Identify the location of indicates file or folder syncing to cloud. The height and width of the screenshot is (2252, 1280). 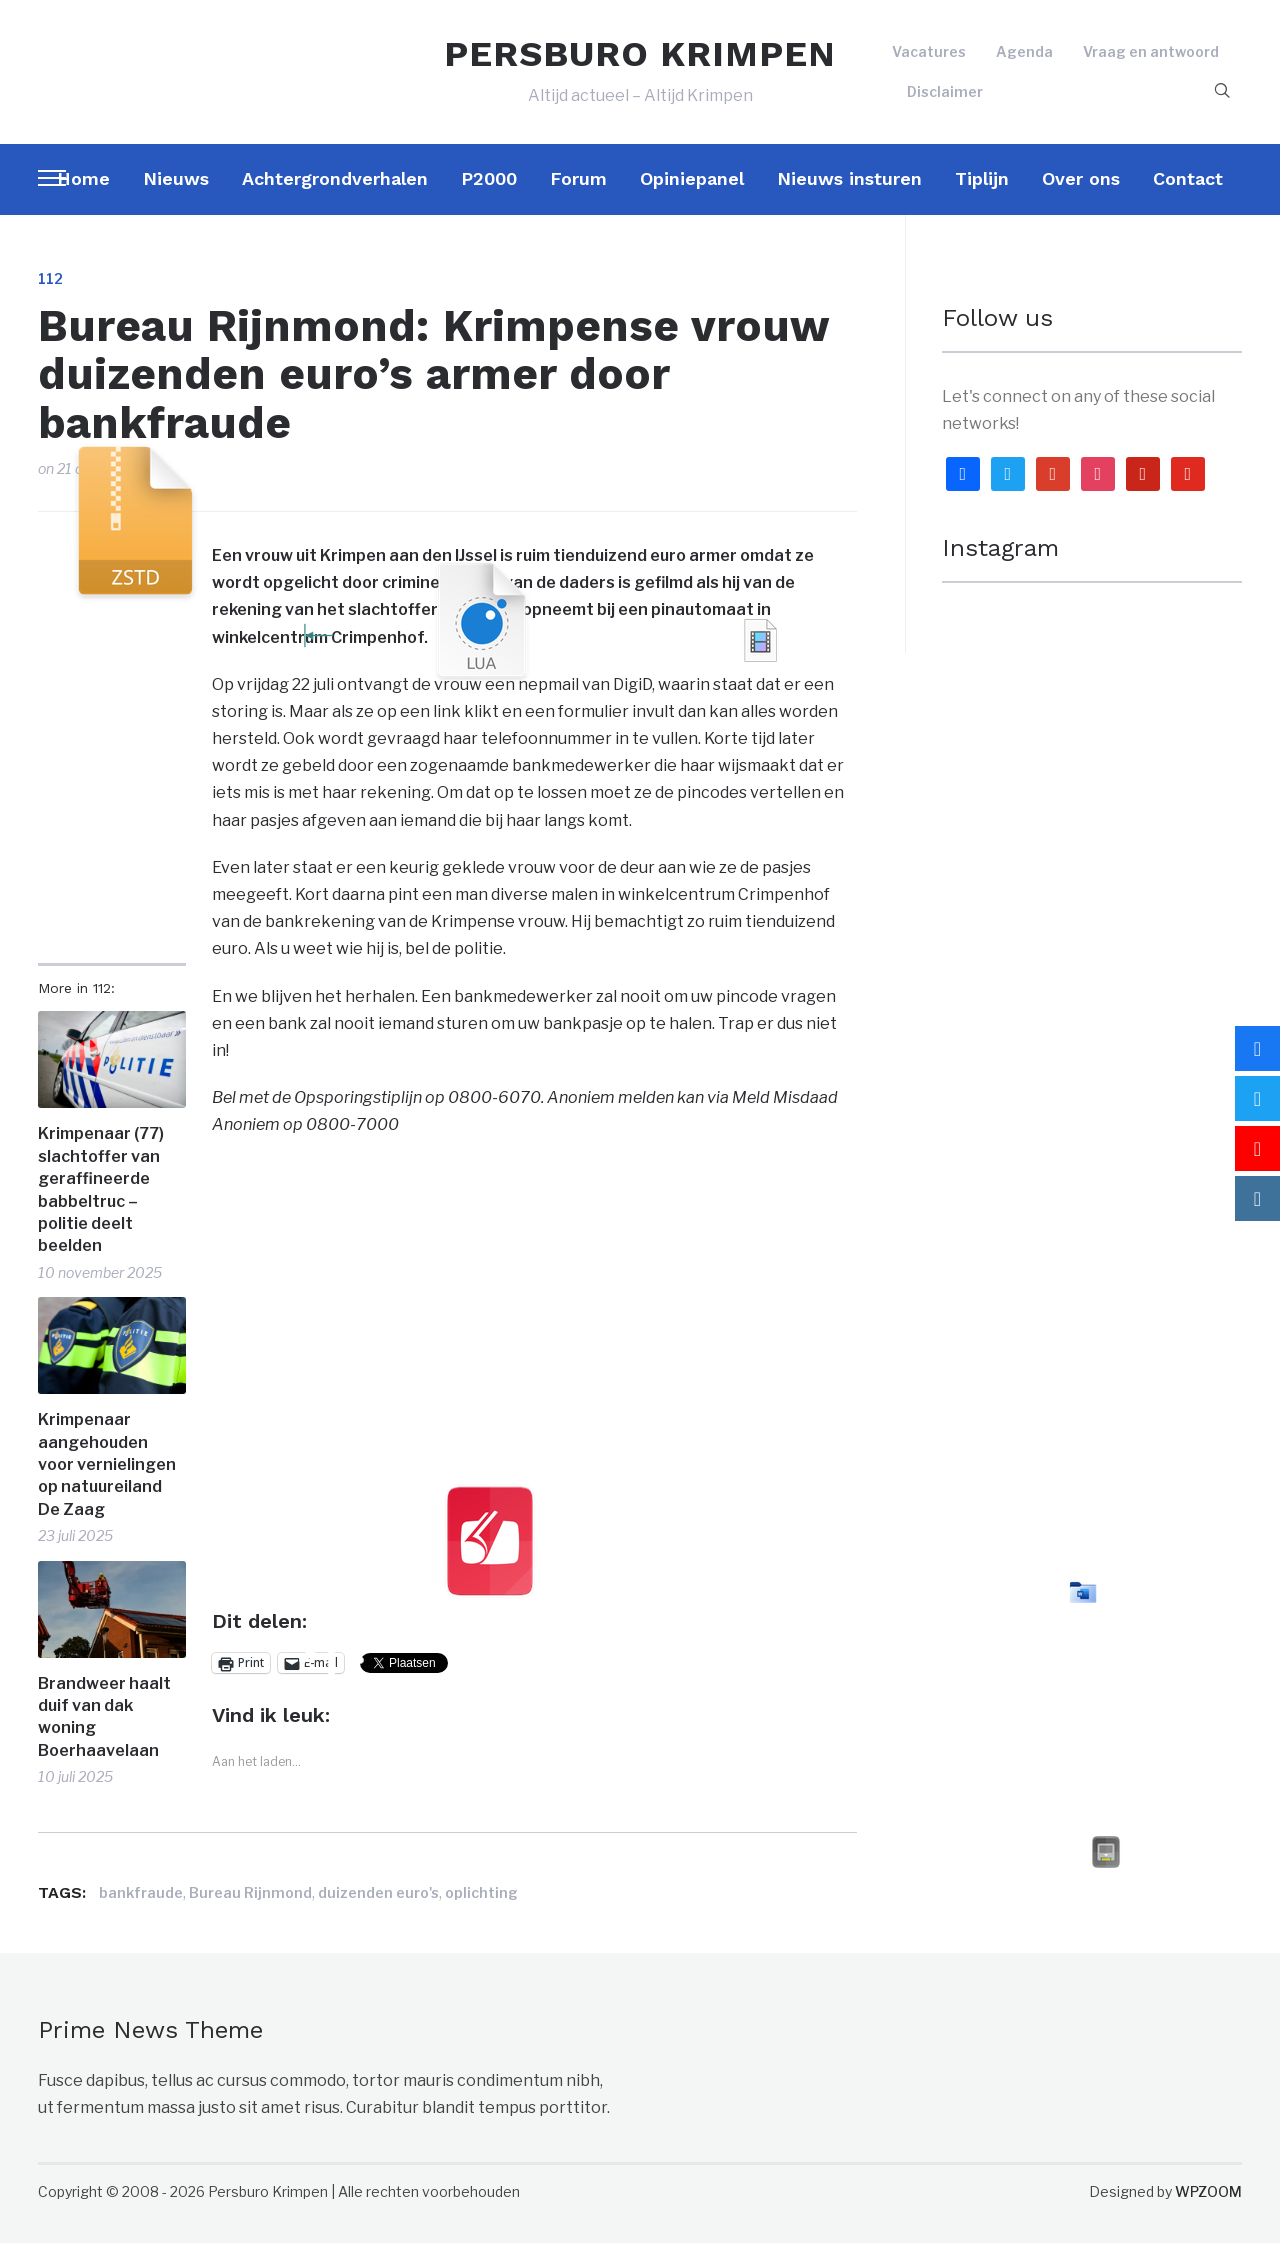
(331, 1661).